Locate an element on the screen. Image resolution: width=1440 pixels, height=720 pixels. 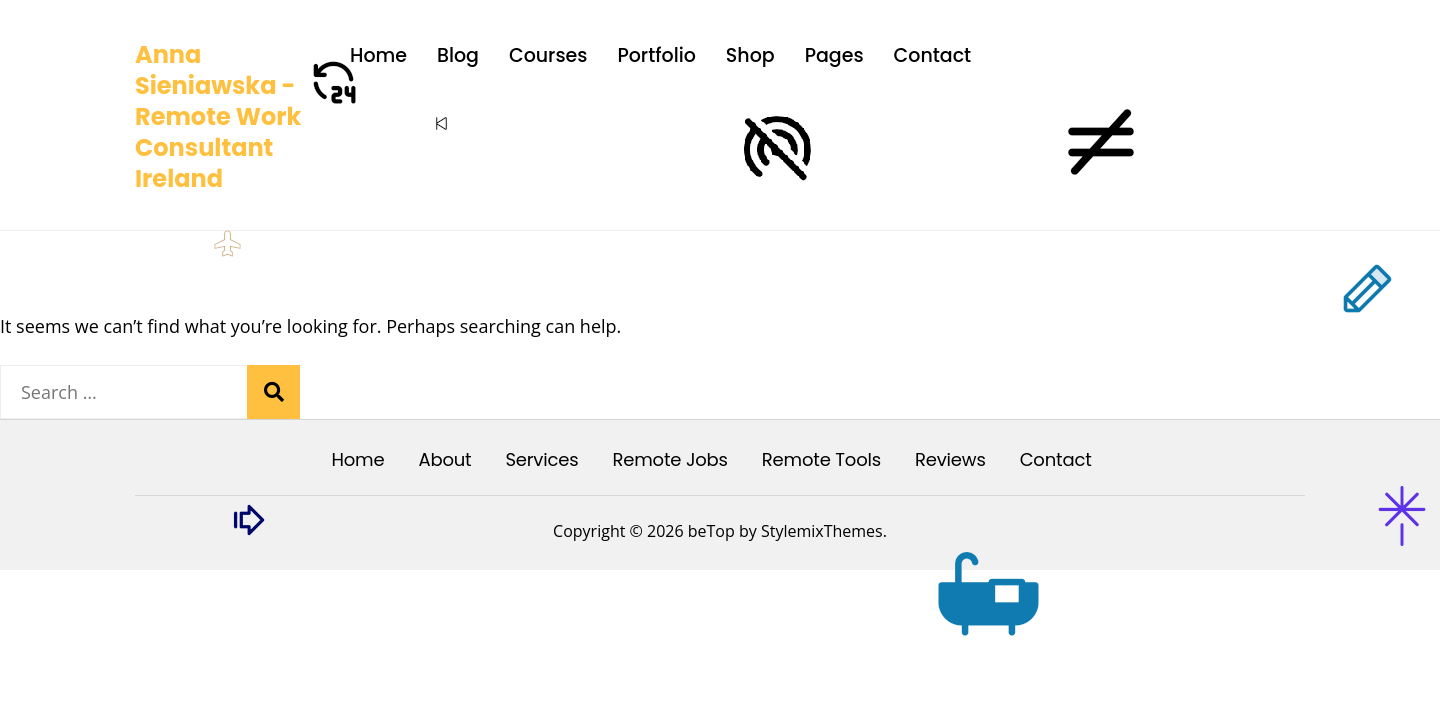
indicates values are not equal or mismatched is located at coordinates (1101, 142).